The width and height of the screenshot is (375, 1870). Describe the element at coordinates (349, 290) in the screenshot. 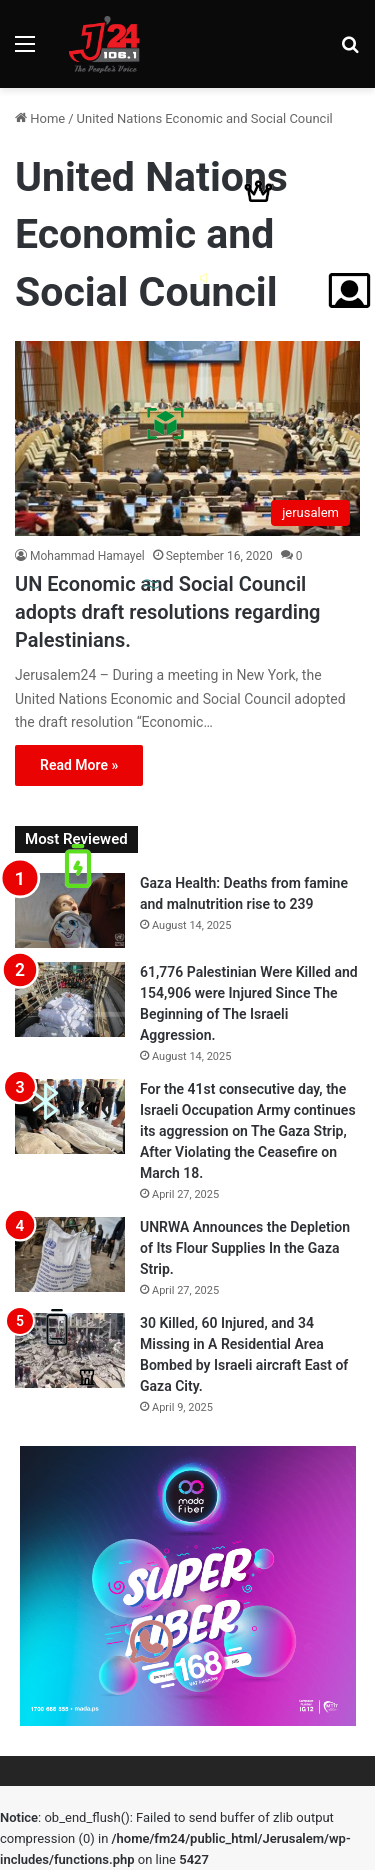

I see `view user profile` at that location.